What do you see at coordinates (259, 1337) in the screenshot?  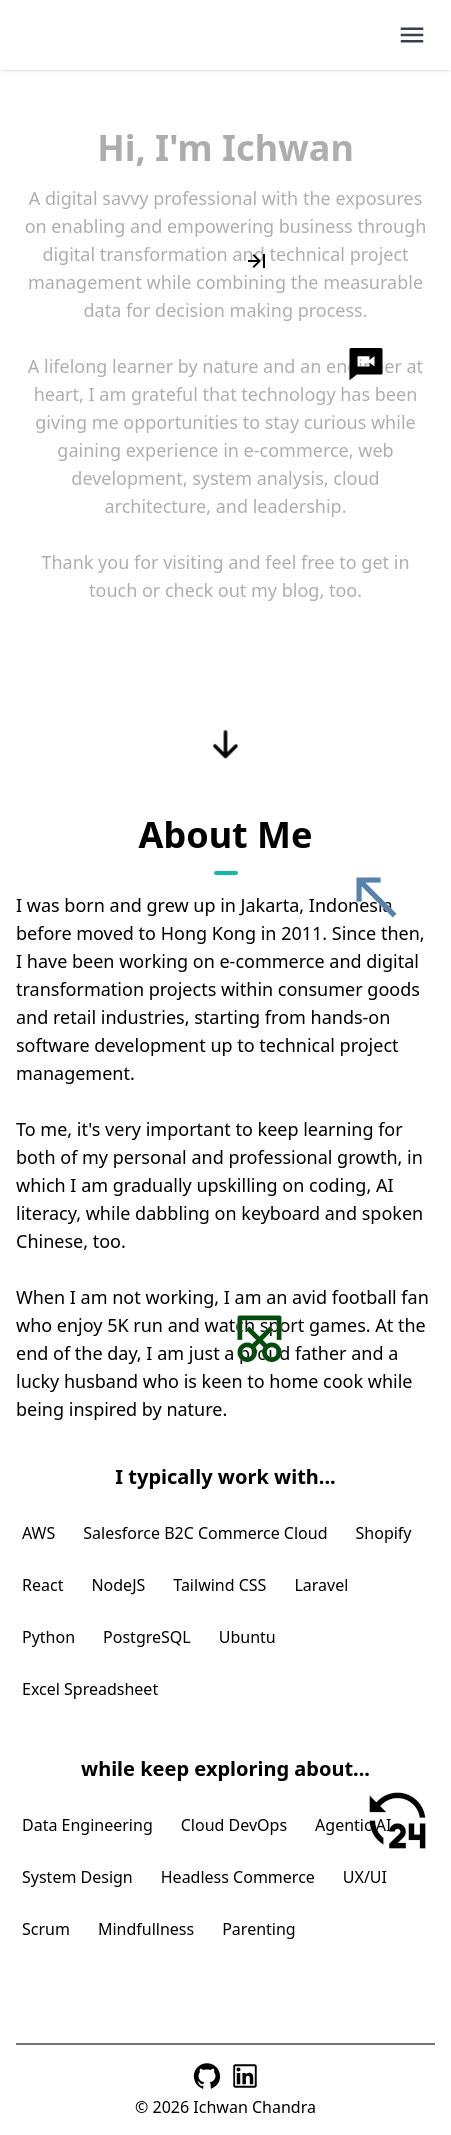 I see `capture a screenshot` at bounding box center [259, 1337].